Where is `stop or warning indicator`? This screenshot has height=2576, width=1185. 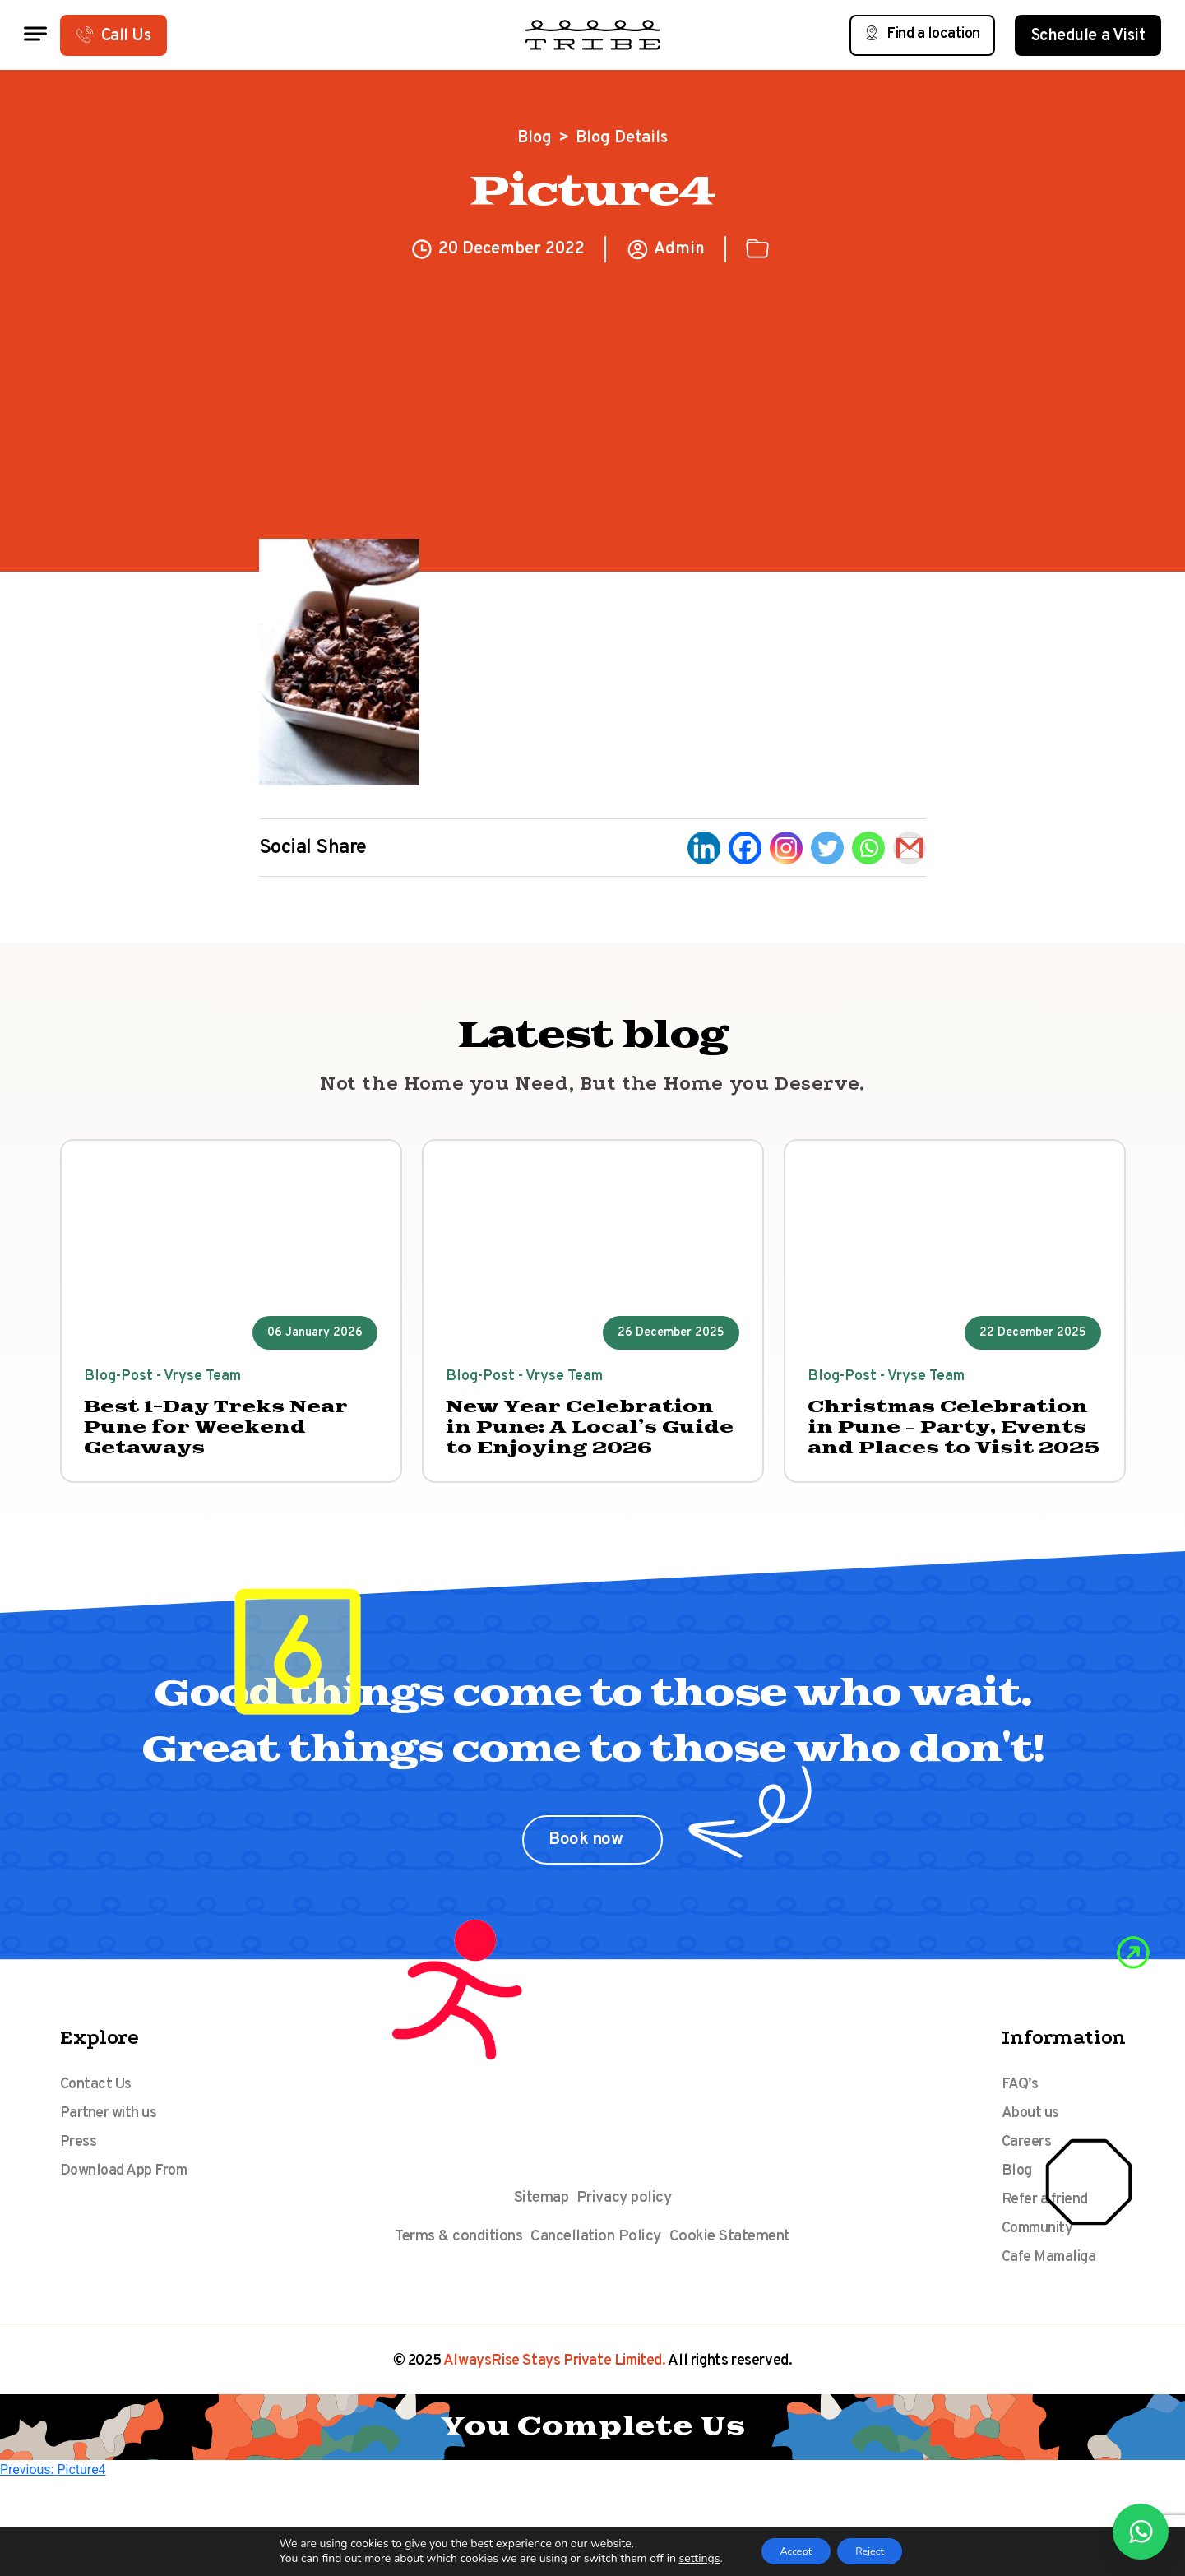 stop or warning indicator is located at coordinates (1089, 2182).